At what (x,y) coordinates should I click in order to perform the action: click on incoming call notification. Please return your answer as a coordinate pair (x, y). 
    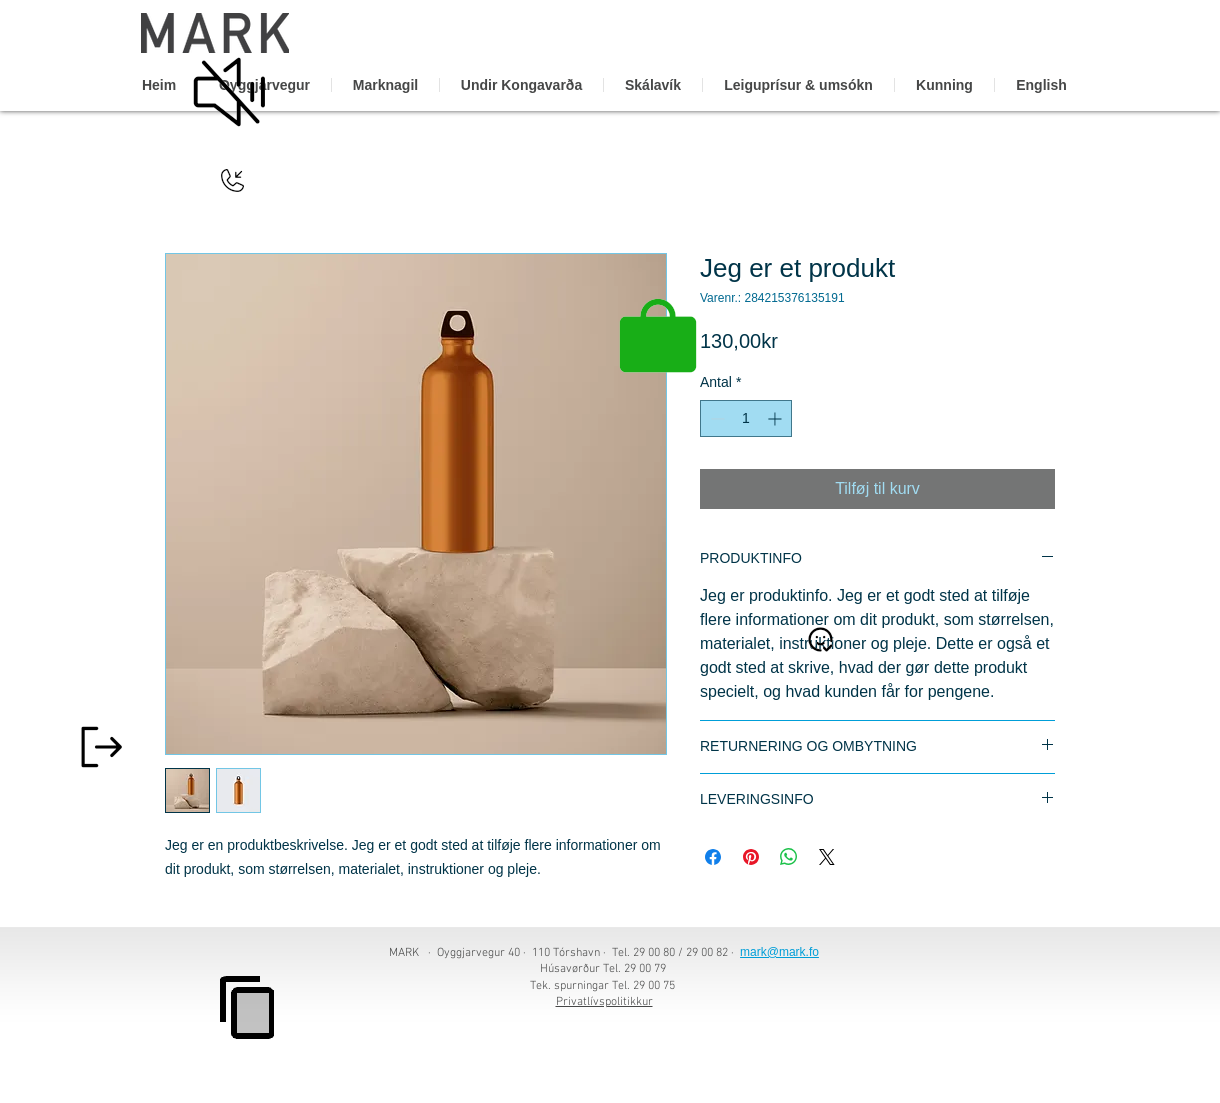
    Looking at the image, I should click on (233, 180).